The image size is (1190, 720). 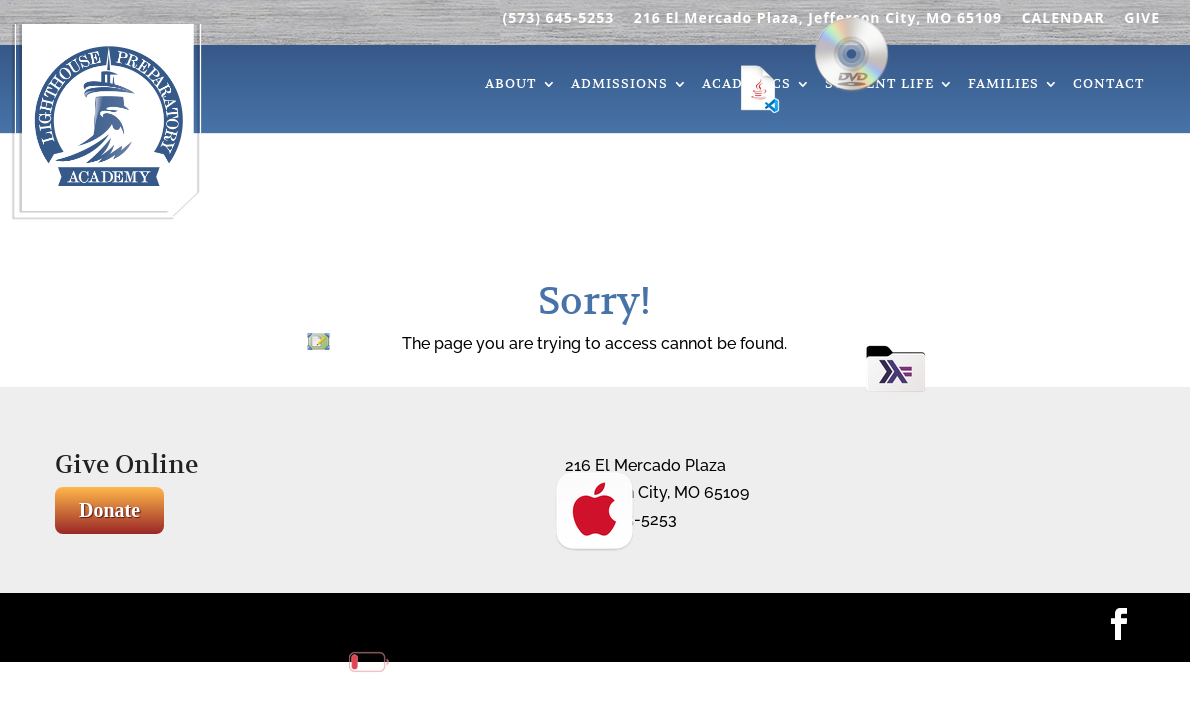 What do you see at coordinates (594, 510) in the screenshot?
I see `access AppleCare support for your Mac` at bounding box center [594, 510].